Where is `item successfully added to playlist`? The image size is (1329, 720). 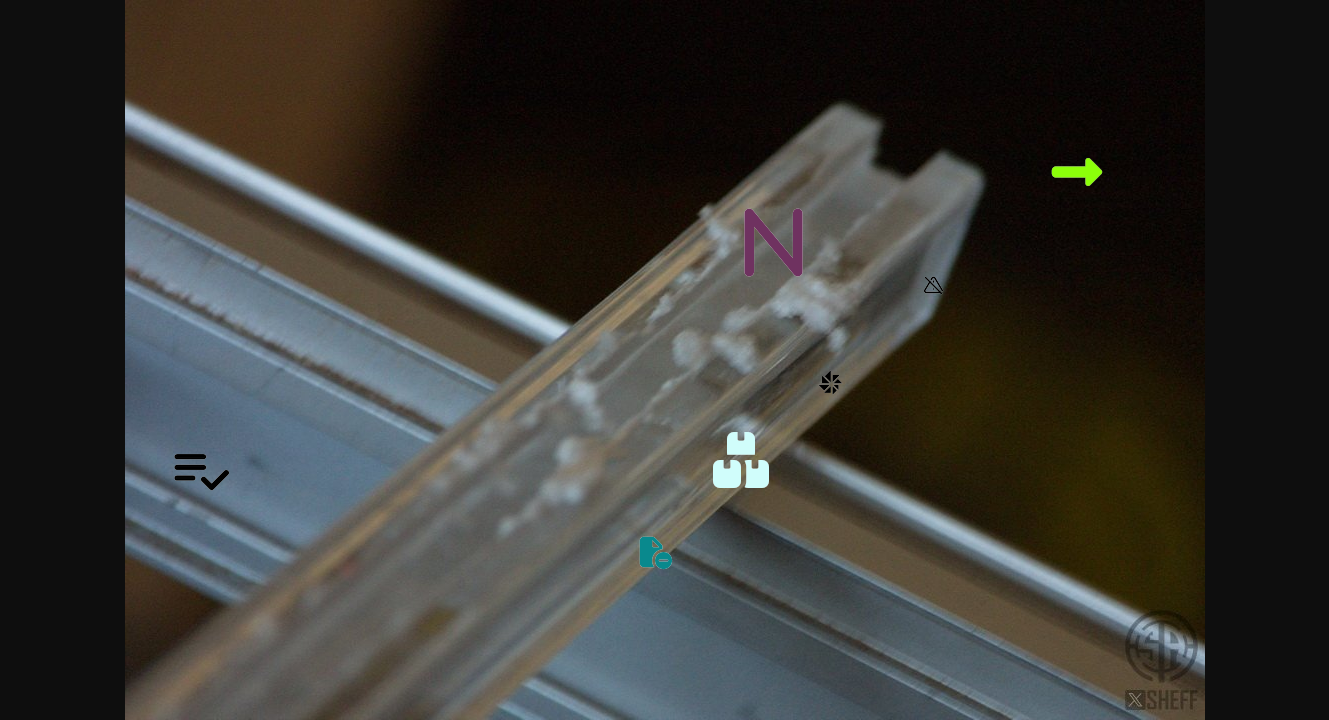
item successfully added to playlist is located at coordinates (201, 470).